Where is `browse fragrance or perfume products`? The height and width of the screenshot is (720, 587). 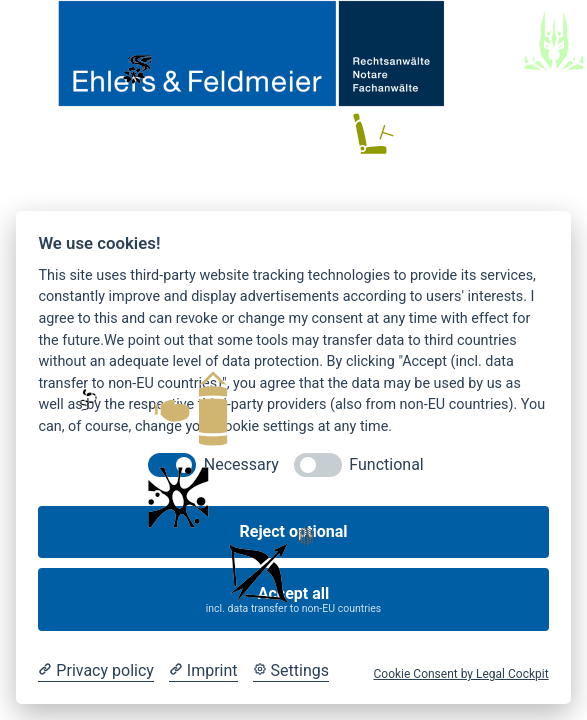
browse fragrance or perfume products is located at coordinates (137, 69).